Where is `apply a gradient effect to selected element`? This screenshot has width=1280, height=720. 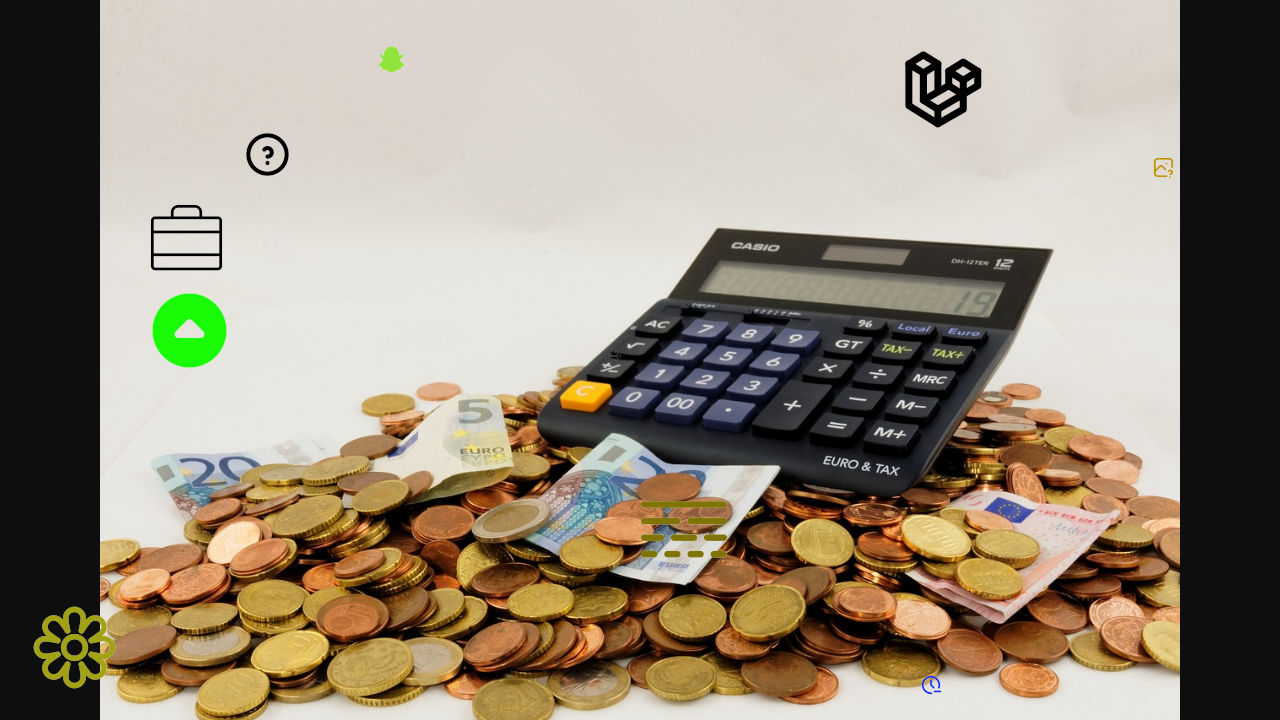
apply a gradient effect to selected element is located at coordinates (684, 531).